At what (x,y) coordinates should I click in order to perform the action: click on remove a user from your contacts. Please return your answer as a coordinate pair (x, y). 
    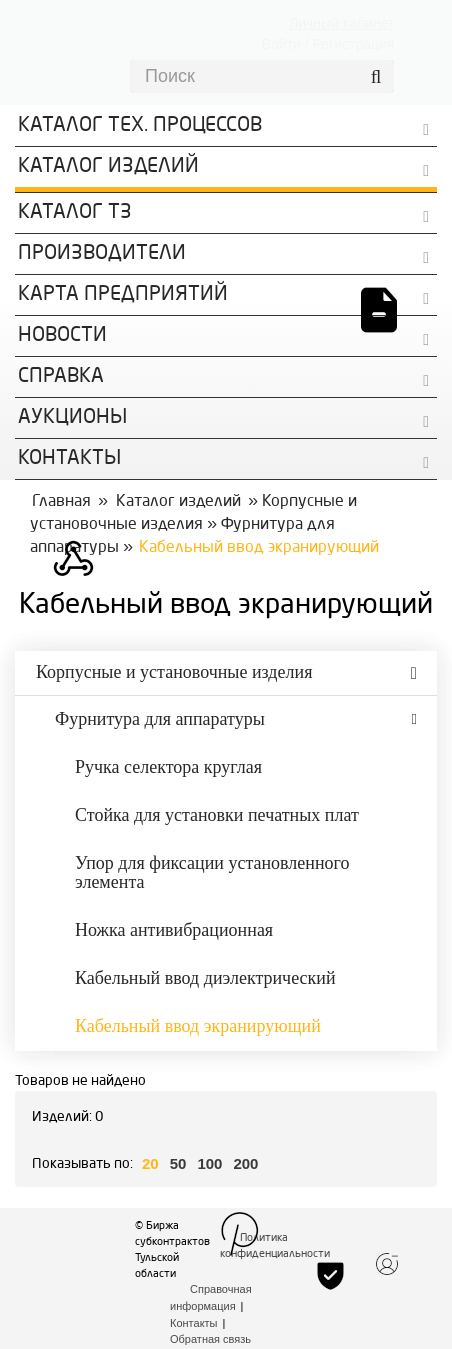
    Looking at the image, I should click on (387, 1264).